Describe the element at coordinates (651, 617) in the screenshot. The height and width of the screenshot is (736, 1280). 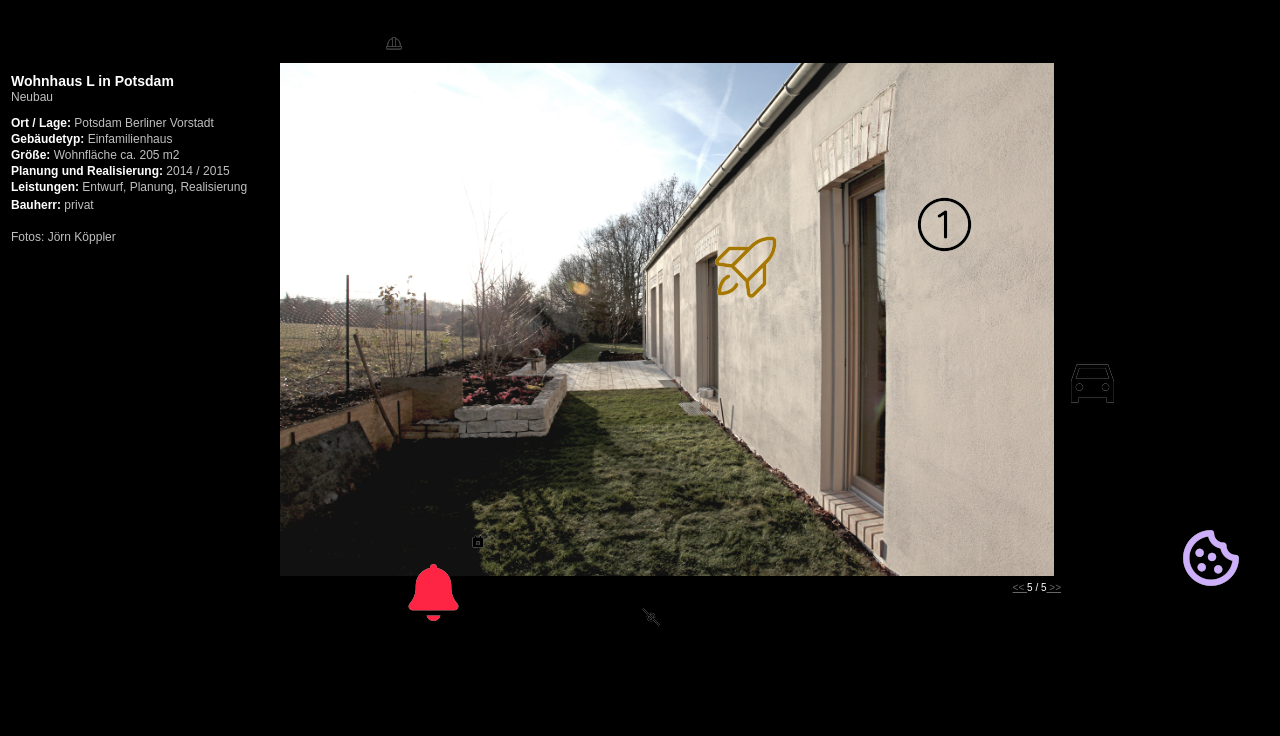
I see `disable location point or marker` at that location.